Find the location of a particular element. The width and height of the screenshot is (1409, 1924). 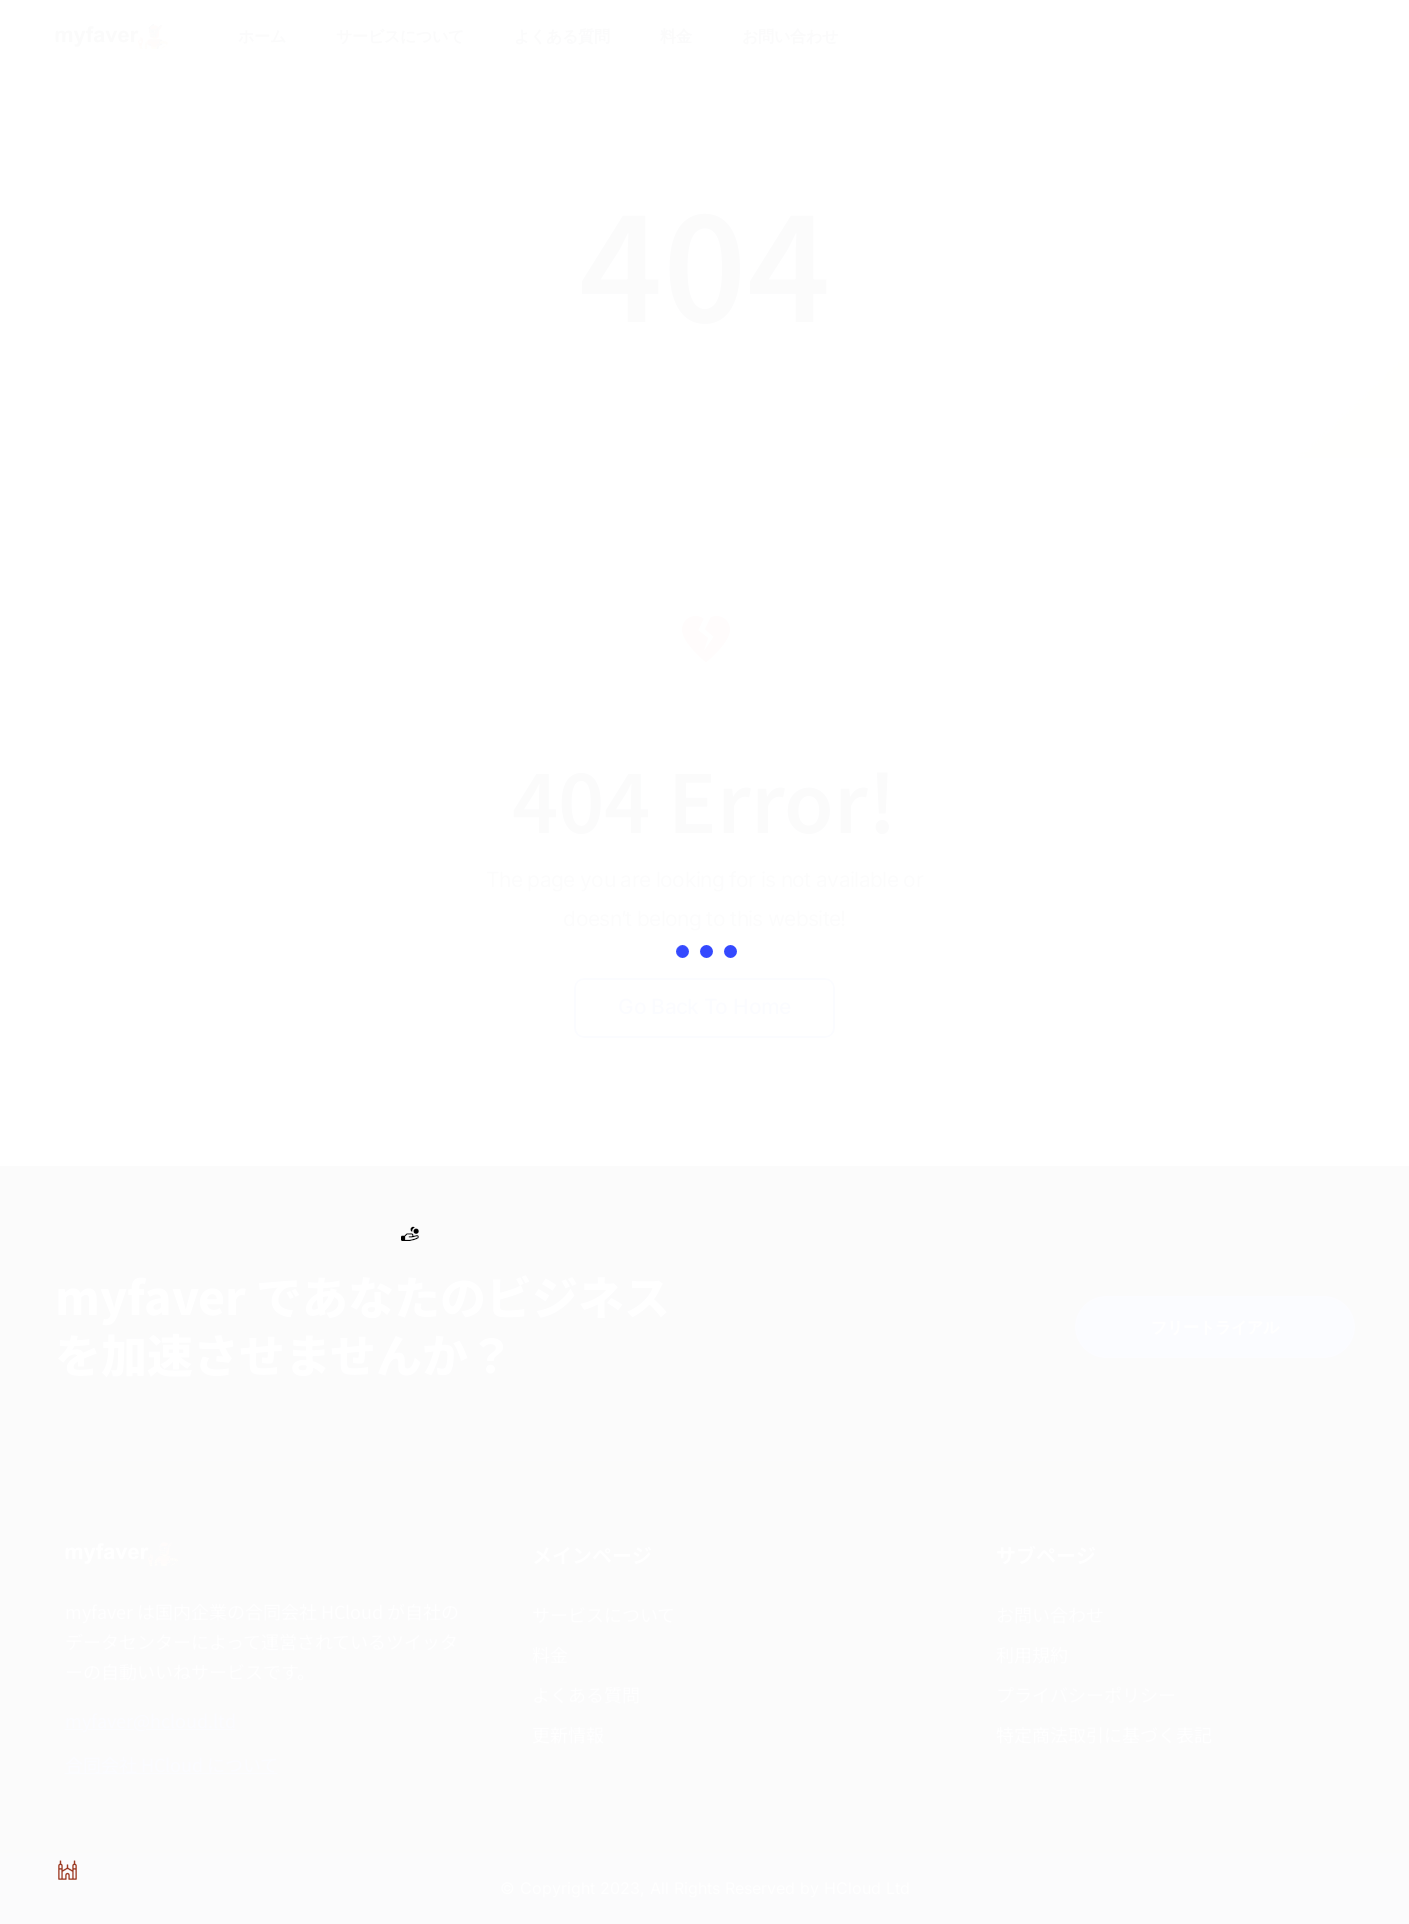

make a payment or donation is located at coordinates (410, 1234).